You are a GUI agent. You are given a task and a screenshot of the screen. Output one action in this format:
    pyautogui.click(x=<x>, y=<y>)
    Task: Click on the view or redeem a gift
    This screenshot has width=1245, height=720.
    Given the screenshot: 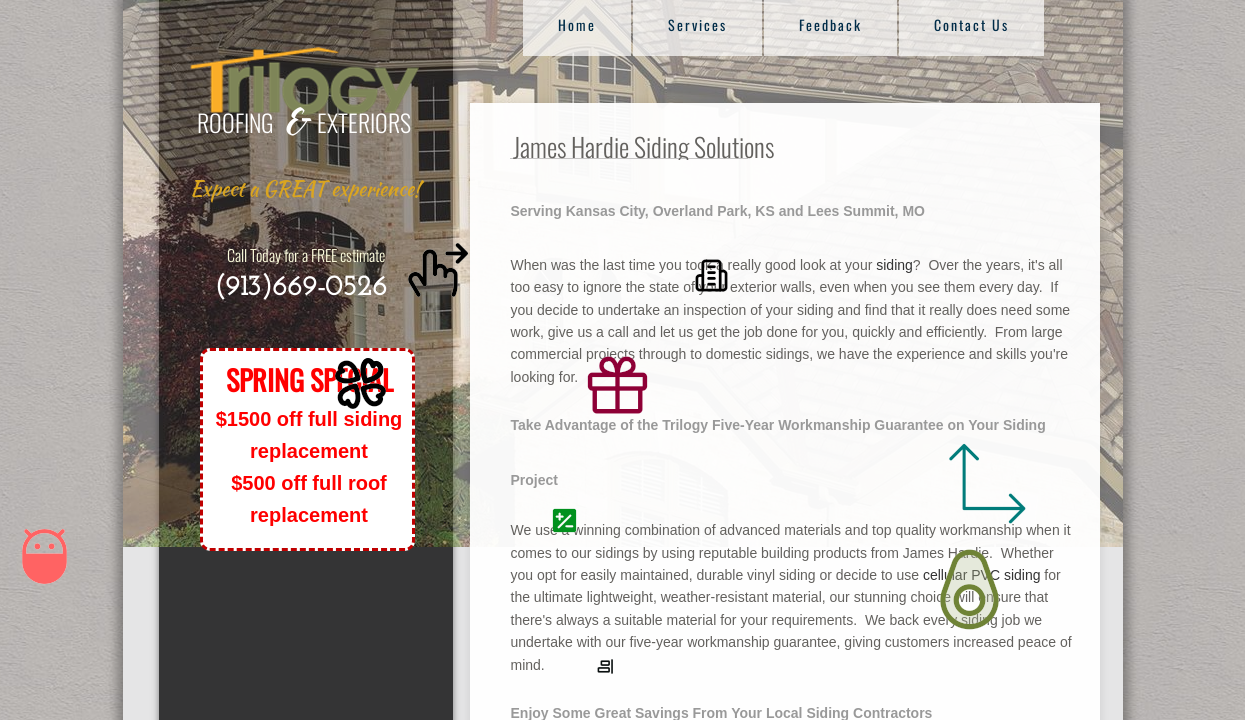 What is the action you would take?
    pyautogui.click(x=617, y=388)
    